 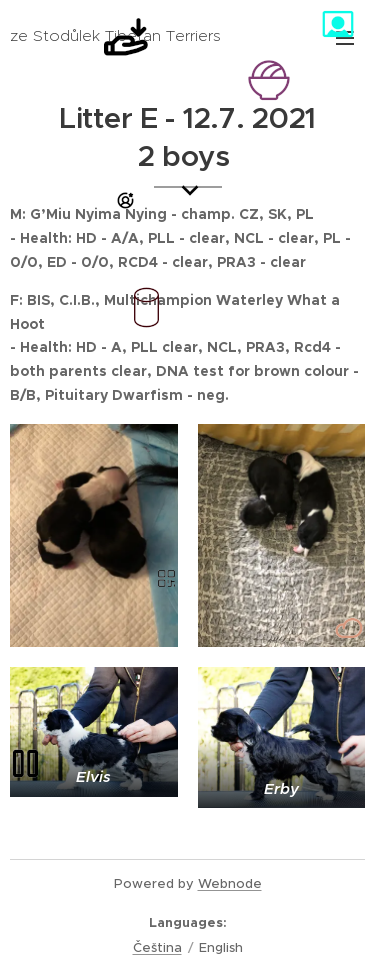 What do you see at coordinates (127, 39) in the screenshot?
I see `receive or accept an incoming item` at bounding box center [127, 39].